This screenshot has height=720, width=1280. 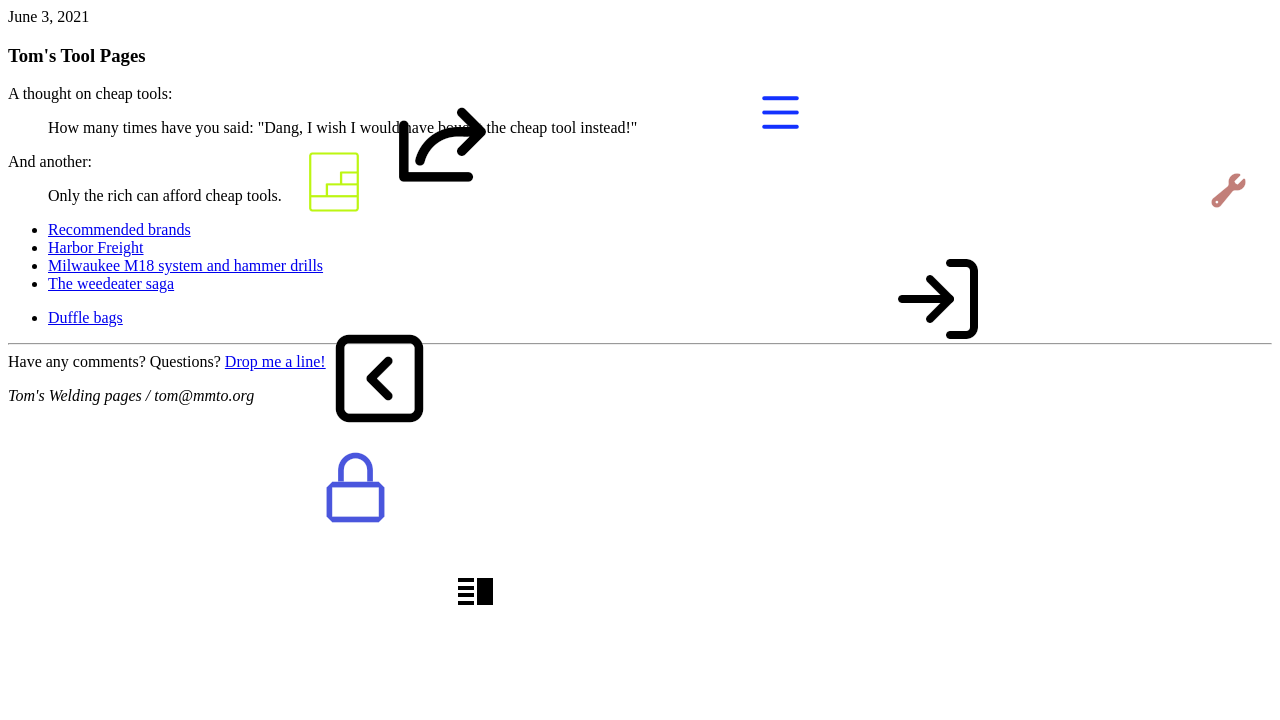 I want to click on sign in to your account, so click(x=938, y=299).